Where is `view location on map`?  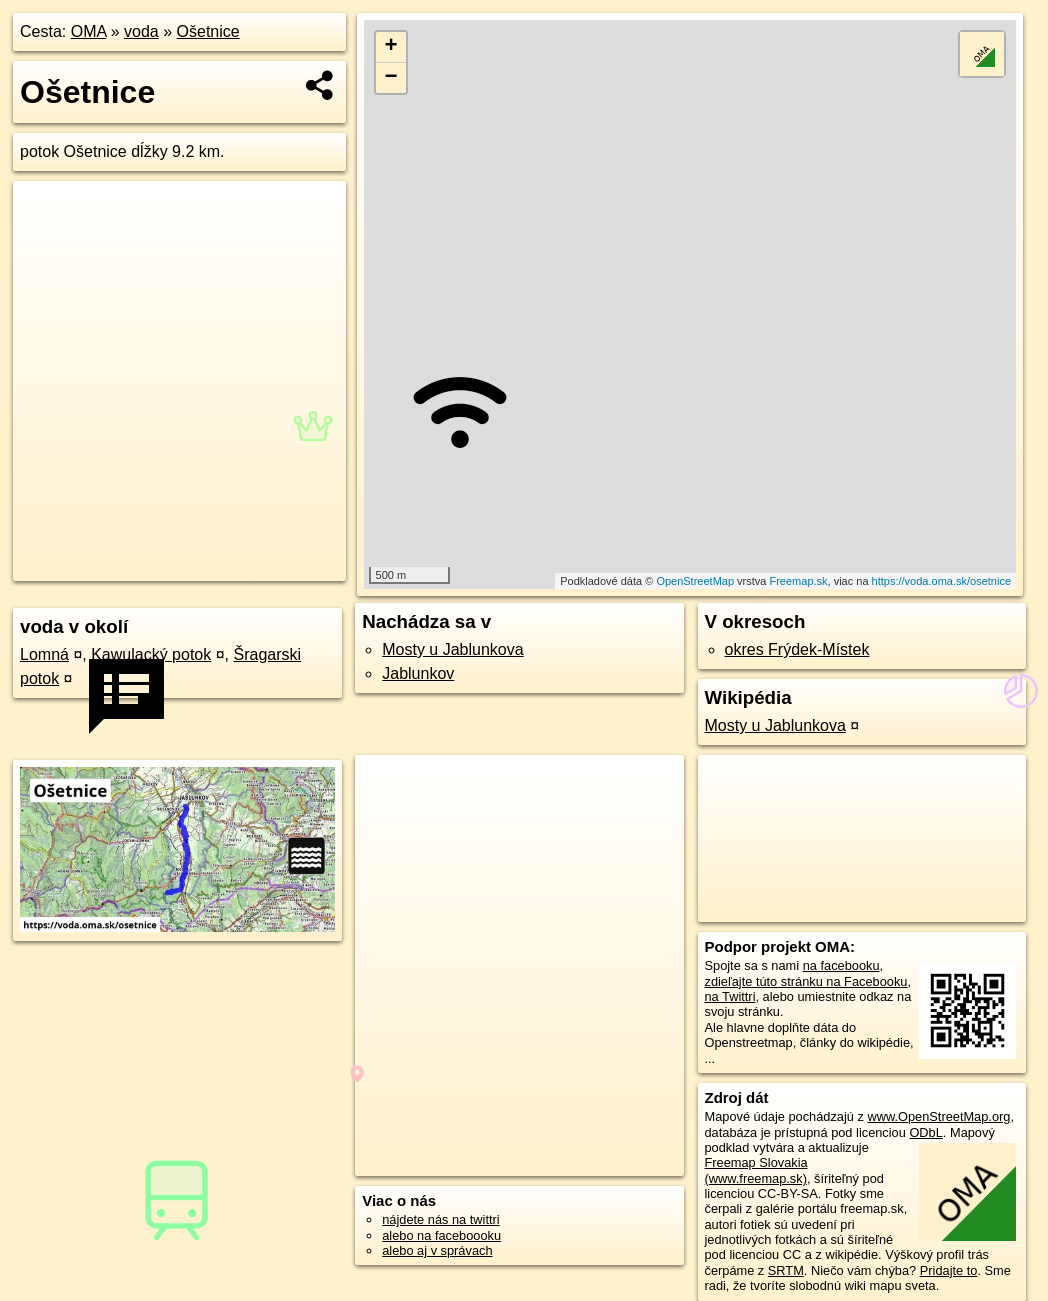
view location on map is located at coordinates (357, 1074).